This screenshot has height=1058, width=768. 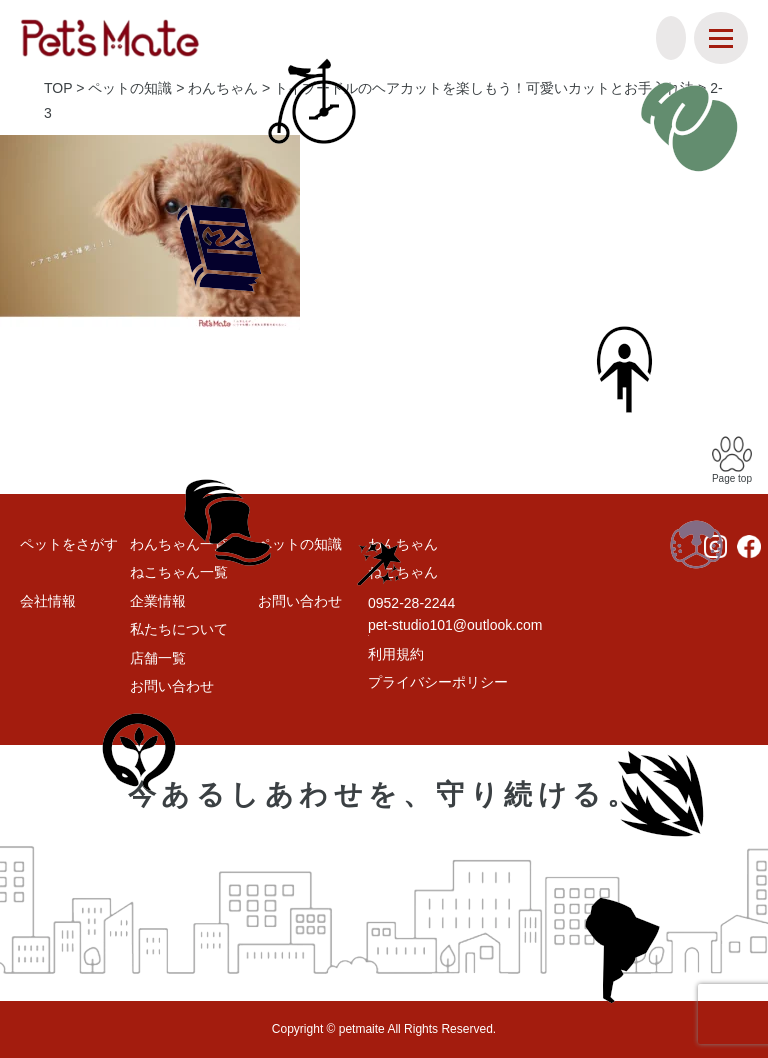 What do you see at coordinates (622, 950) in the screenshot?
I see `view South America region` at bounding box center [622, 950].